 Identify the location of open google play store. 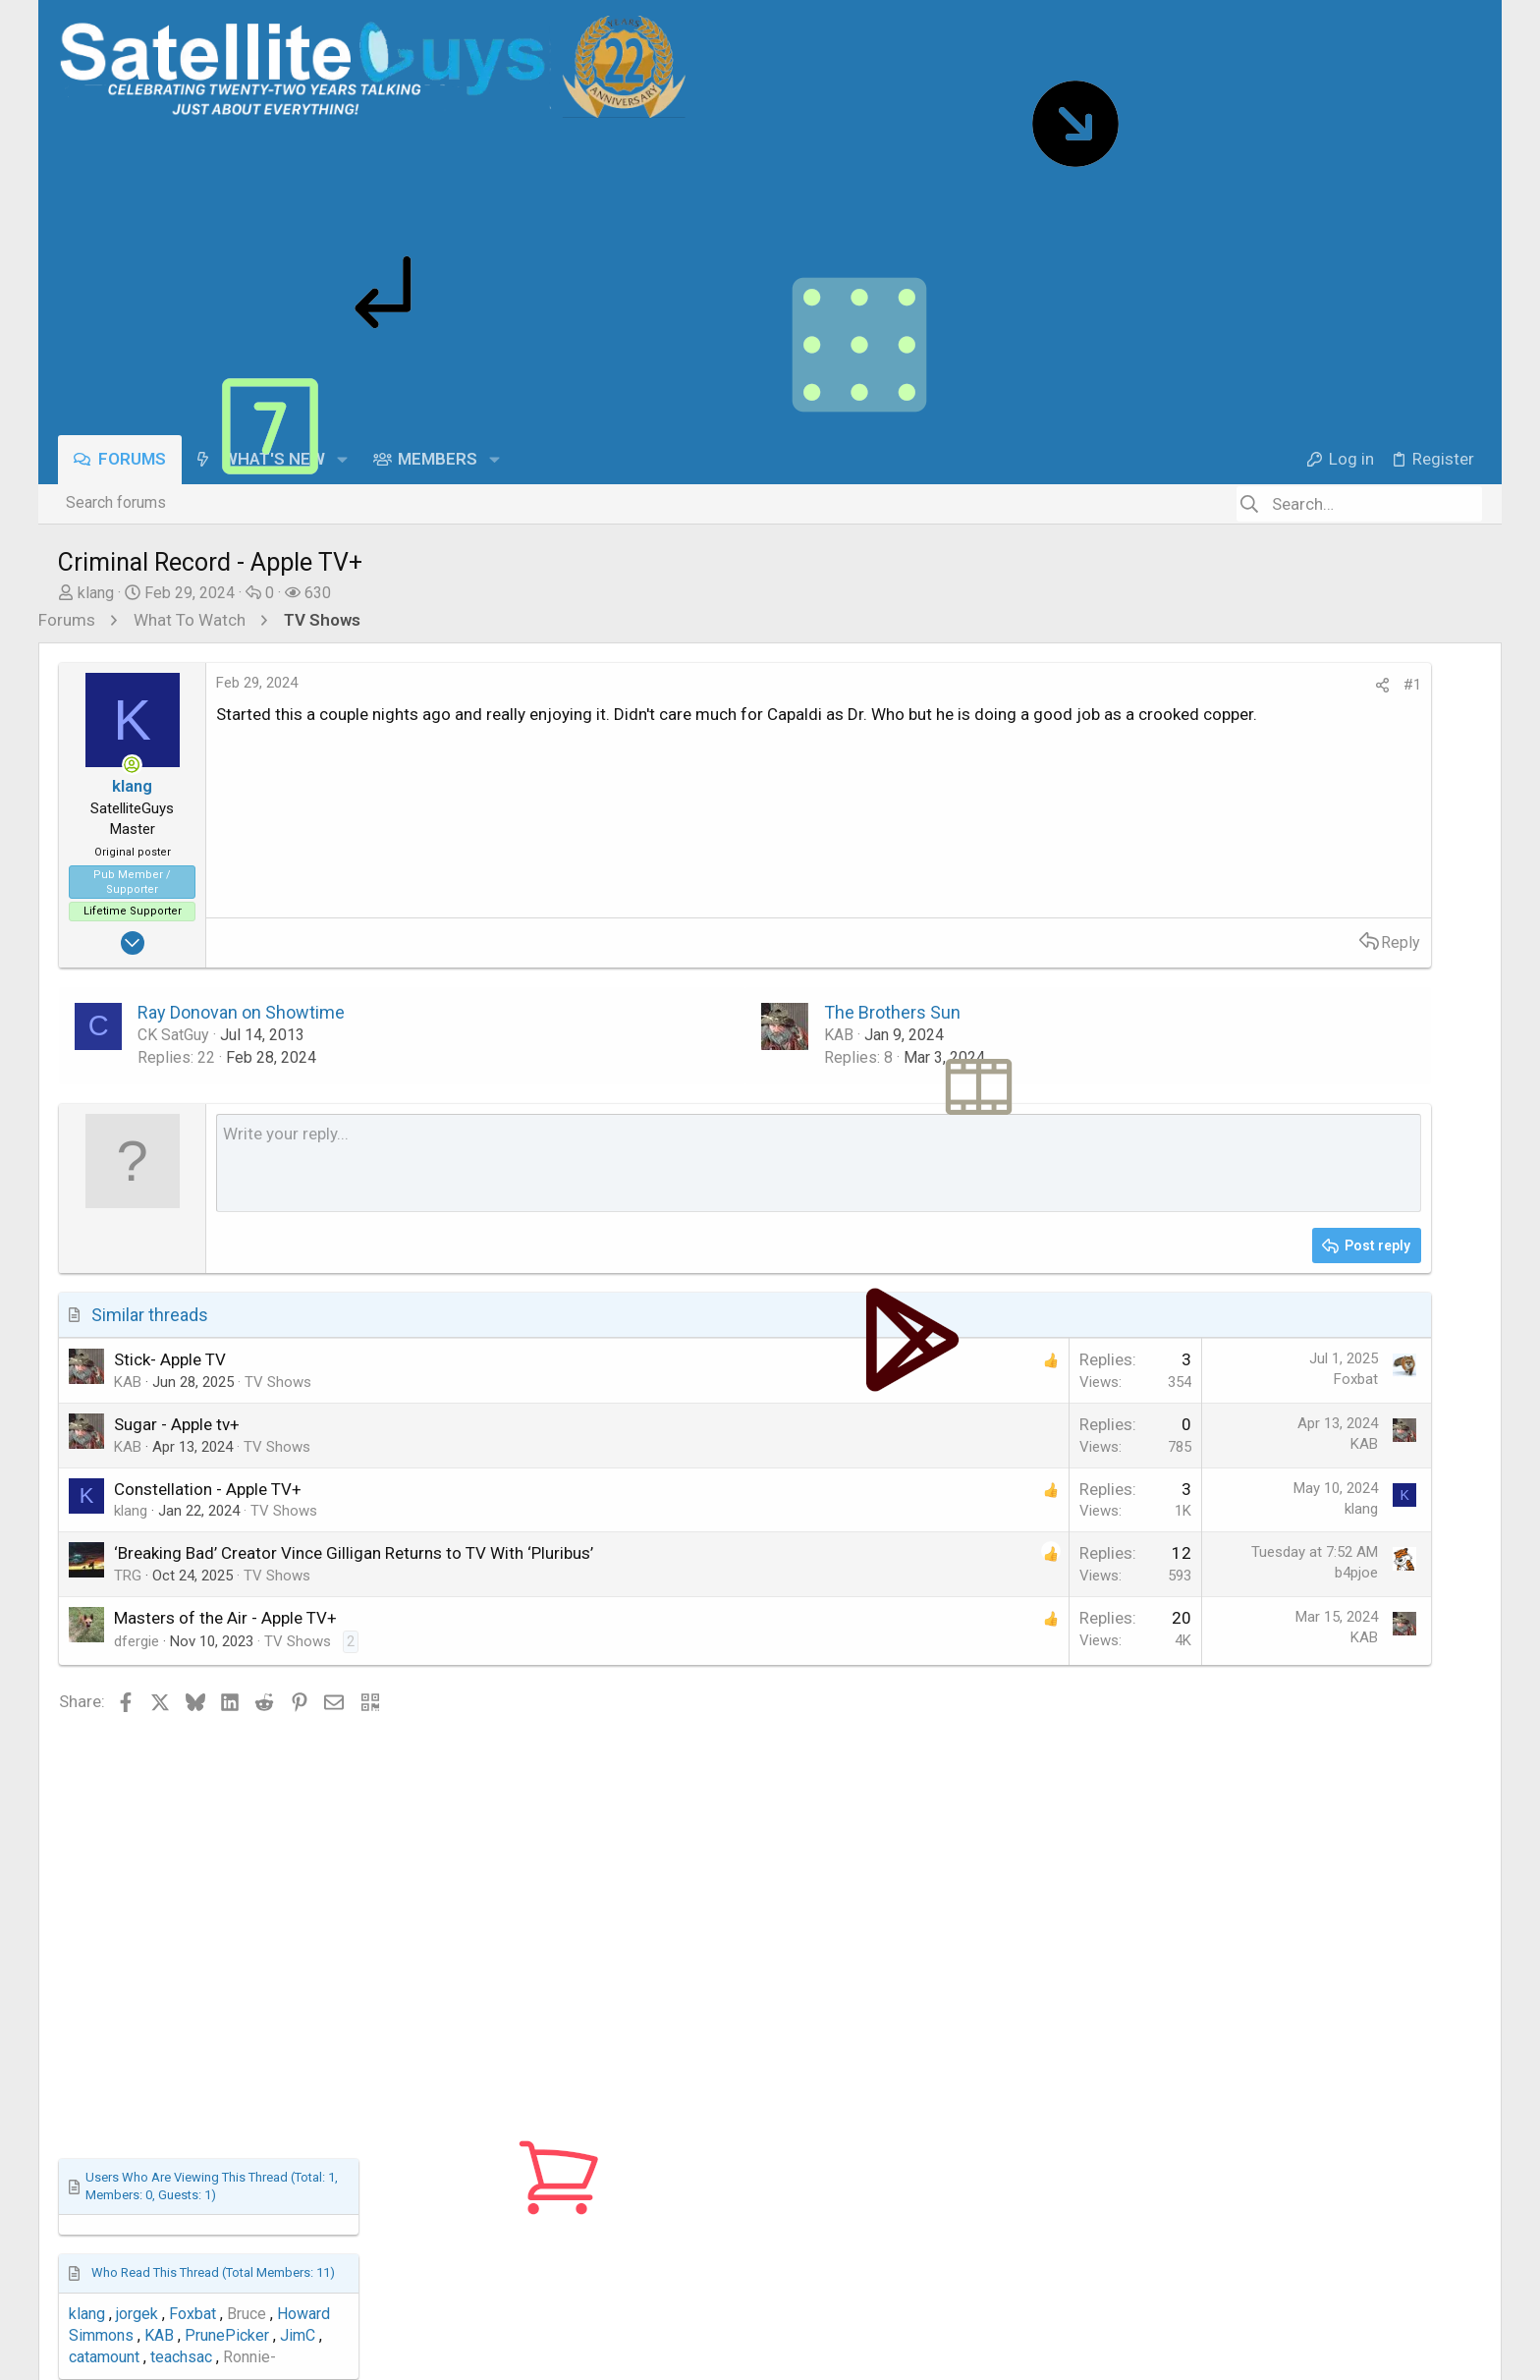
(904, 1340).